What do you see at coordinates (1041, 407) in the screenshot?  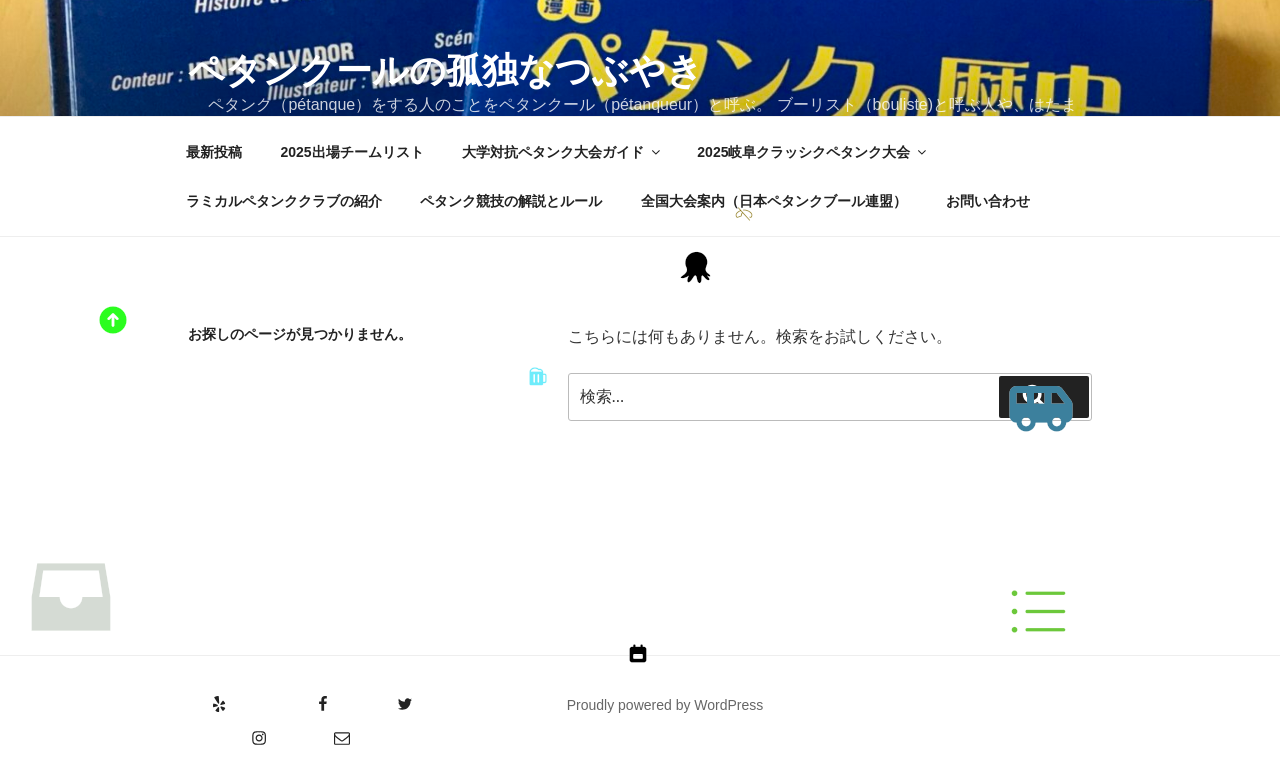 I see `access shuttle or transportation services` at bounding box center [1041, 407].